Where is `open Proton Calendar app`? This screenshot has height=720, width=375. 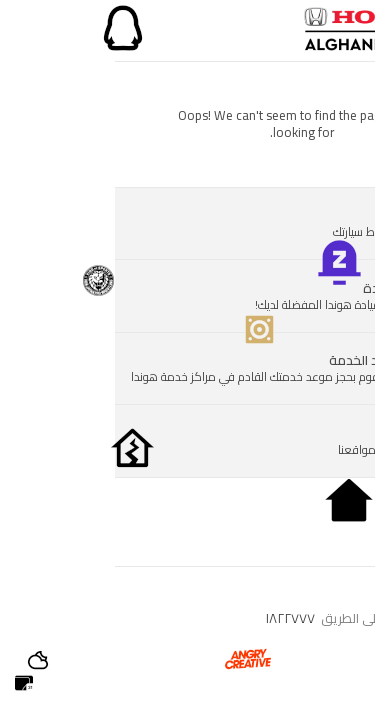
open Proton Calendar app is located at coordinates (24, 683).